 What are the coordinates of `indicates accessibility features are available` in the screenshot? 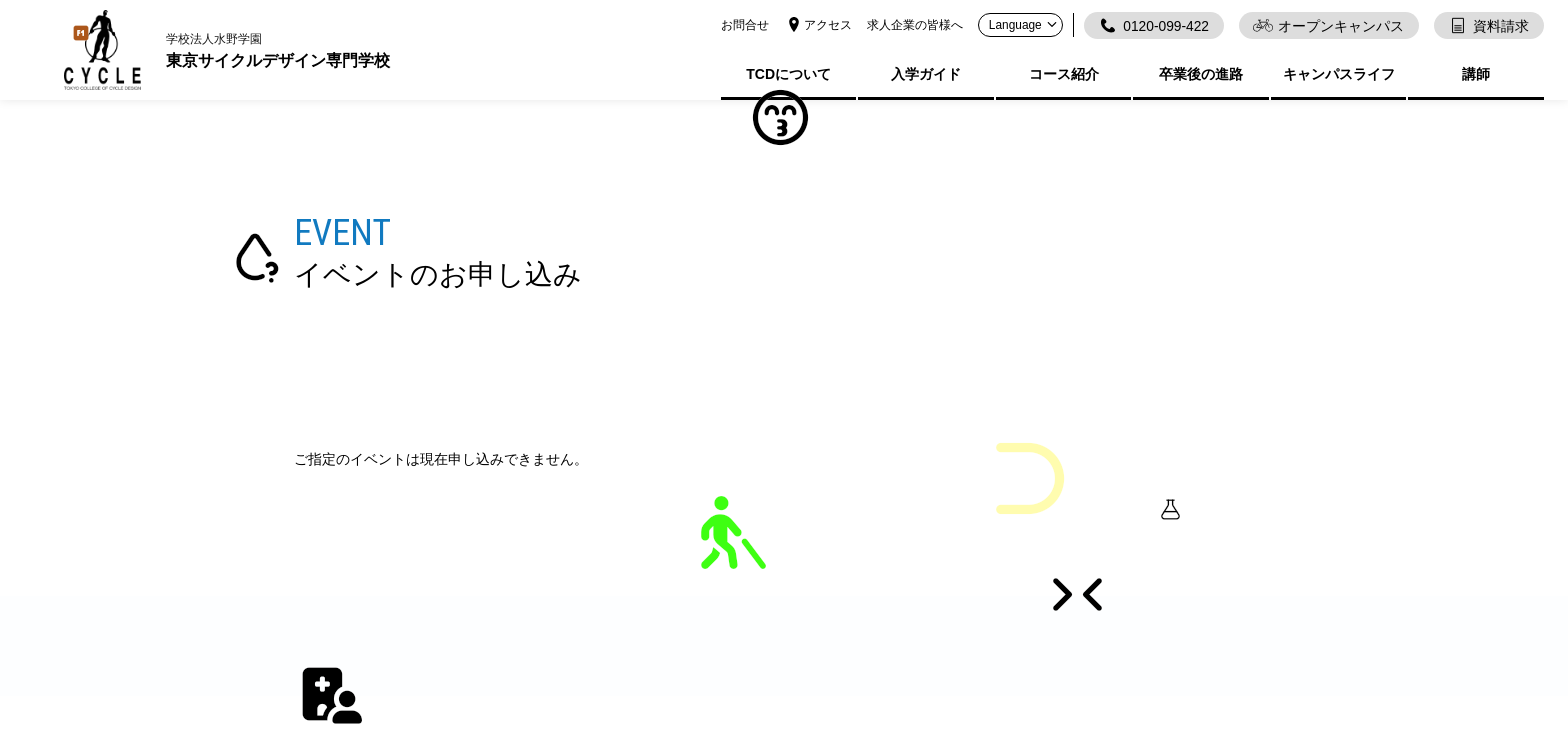 It's located at (729, 532).